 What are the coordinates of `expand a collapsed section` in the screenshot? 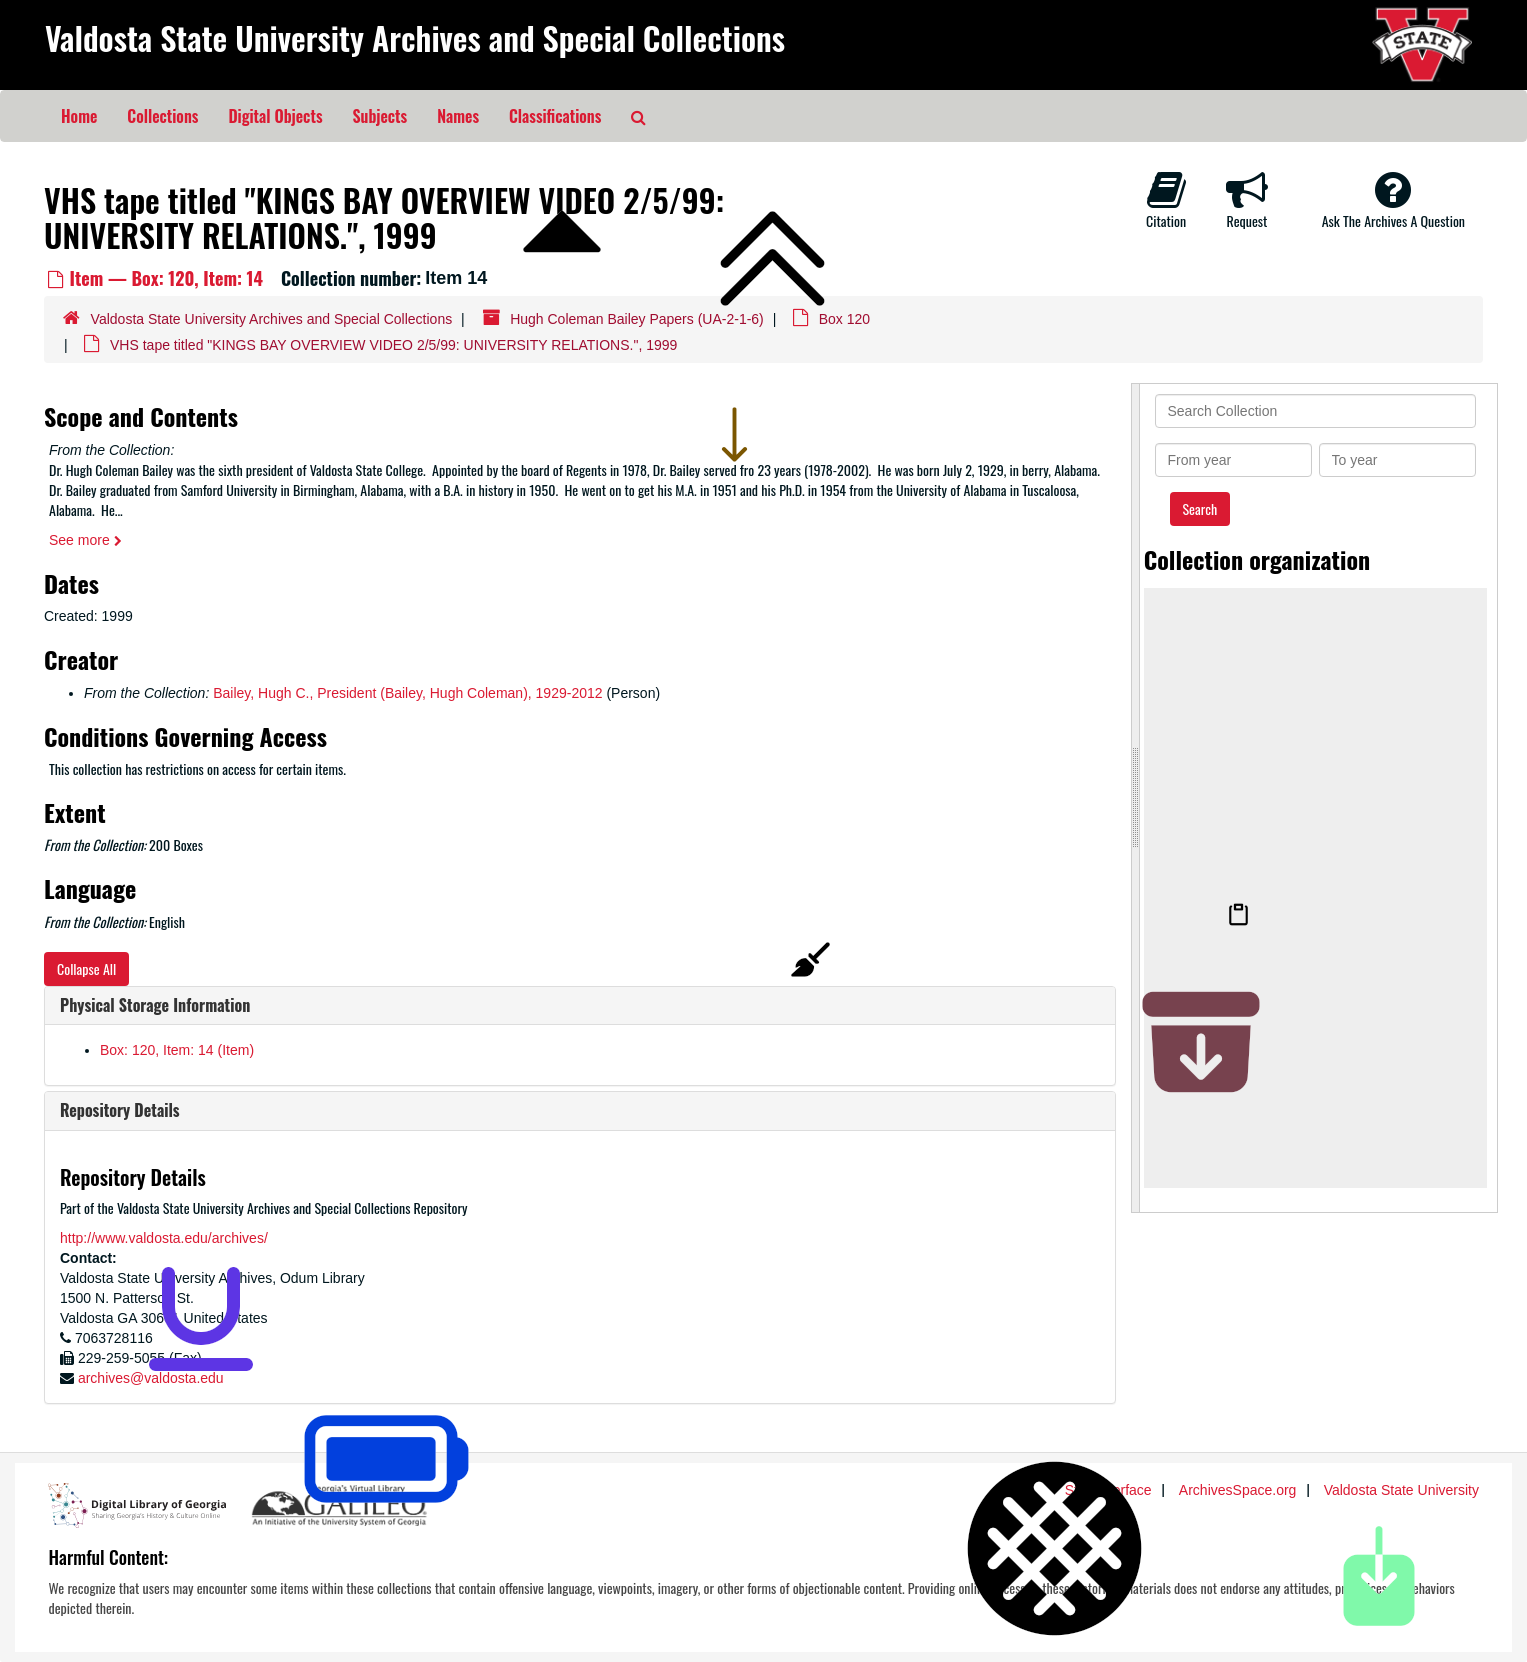 It's located at (562, 231).